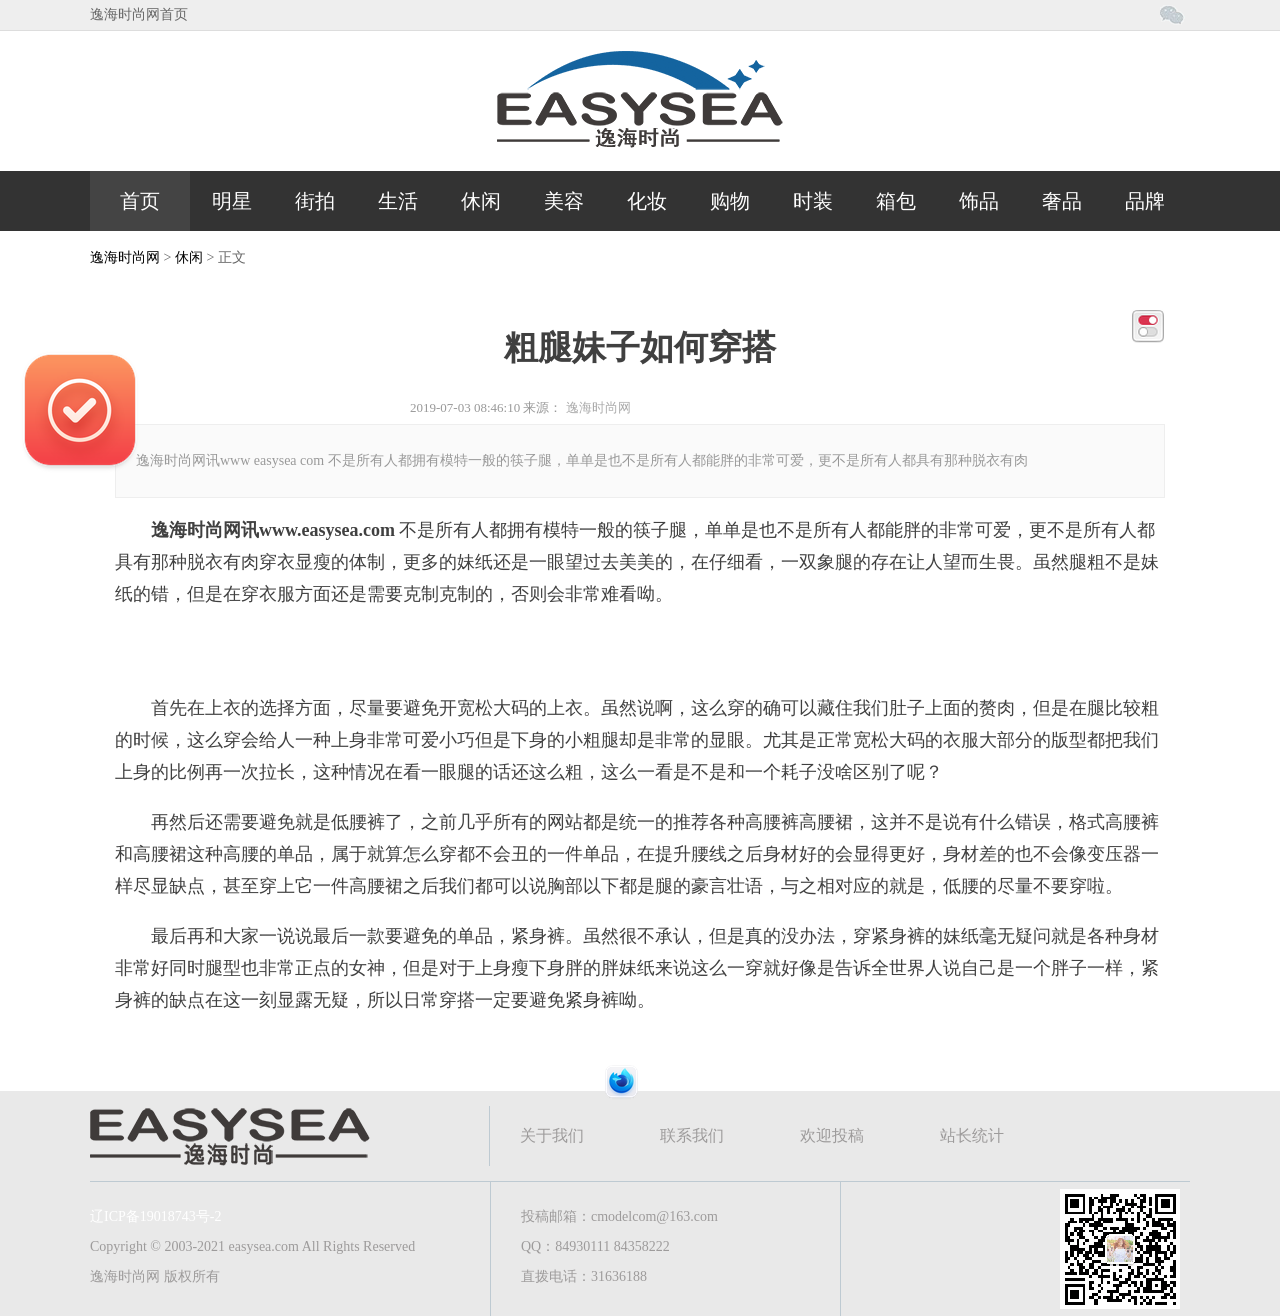 This screenshot has height=1316, width=1280. Describe the element at coordinates (1148, 326) in the screenshot. I see `open gnome tweaks settings` at that location.